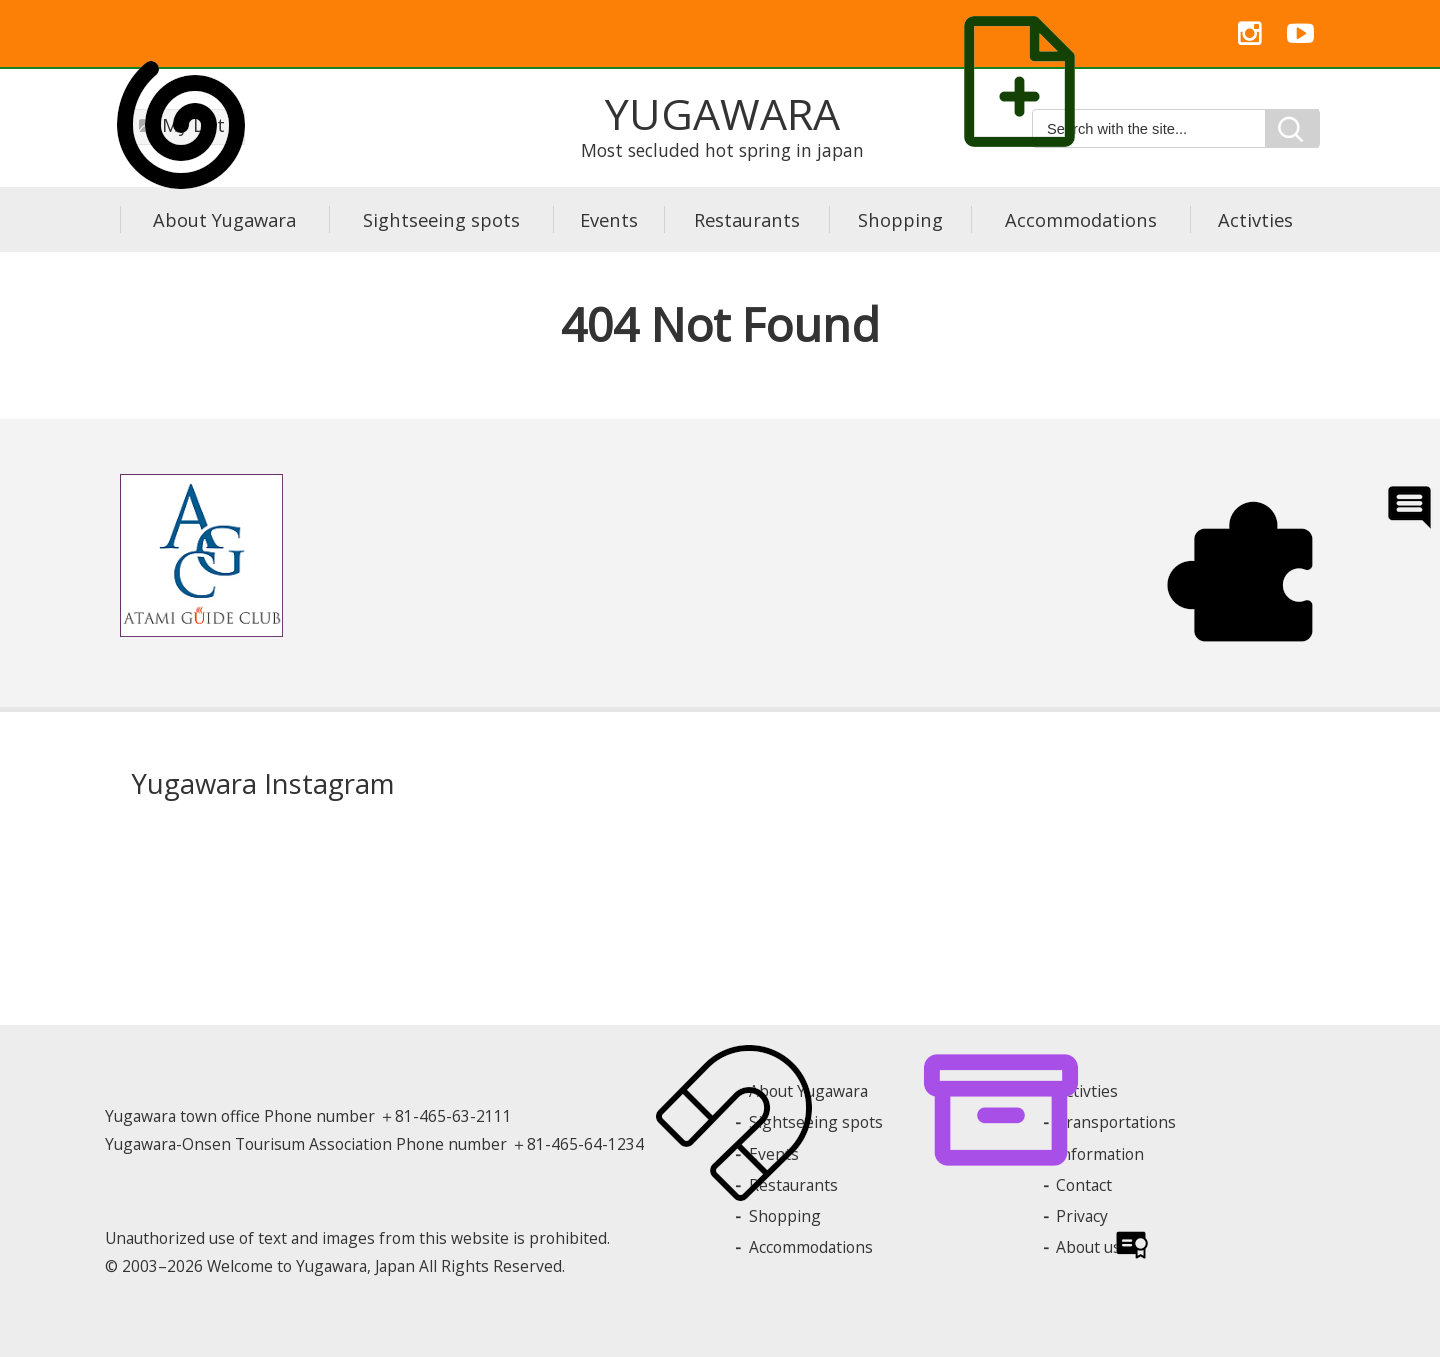 This screenshot has height=1357, width=1440. Describe the element at coordinates (1131, 1244) in the screenshot. I see `view certificate or credential details` at that location.